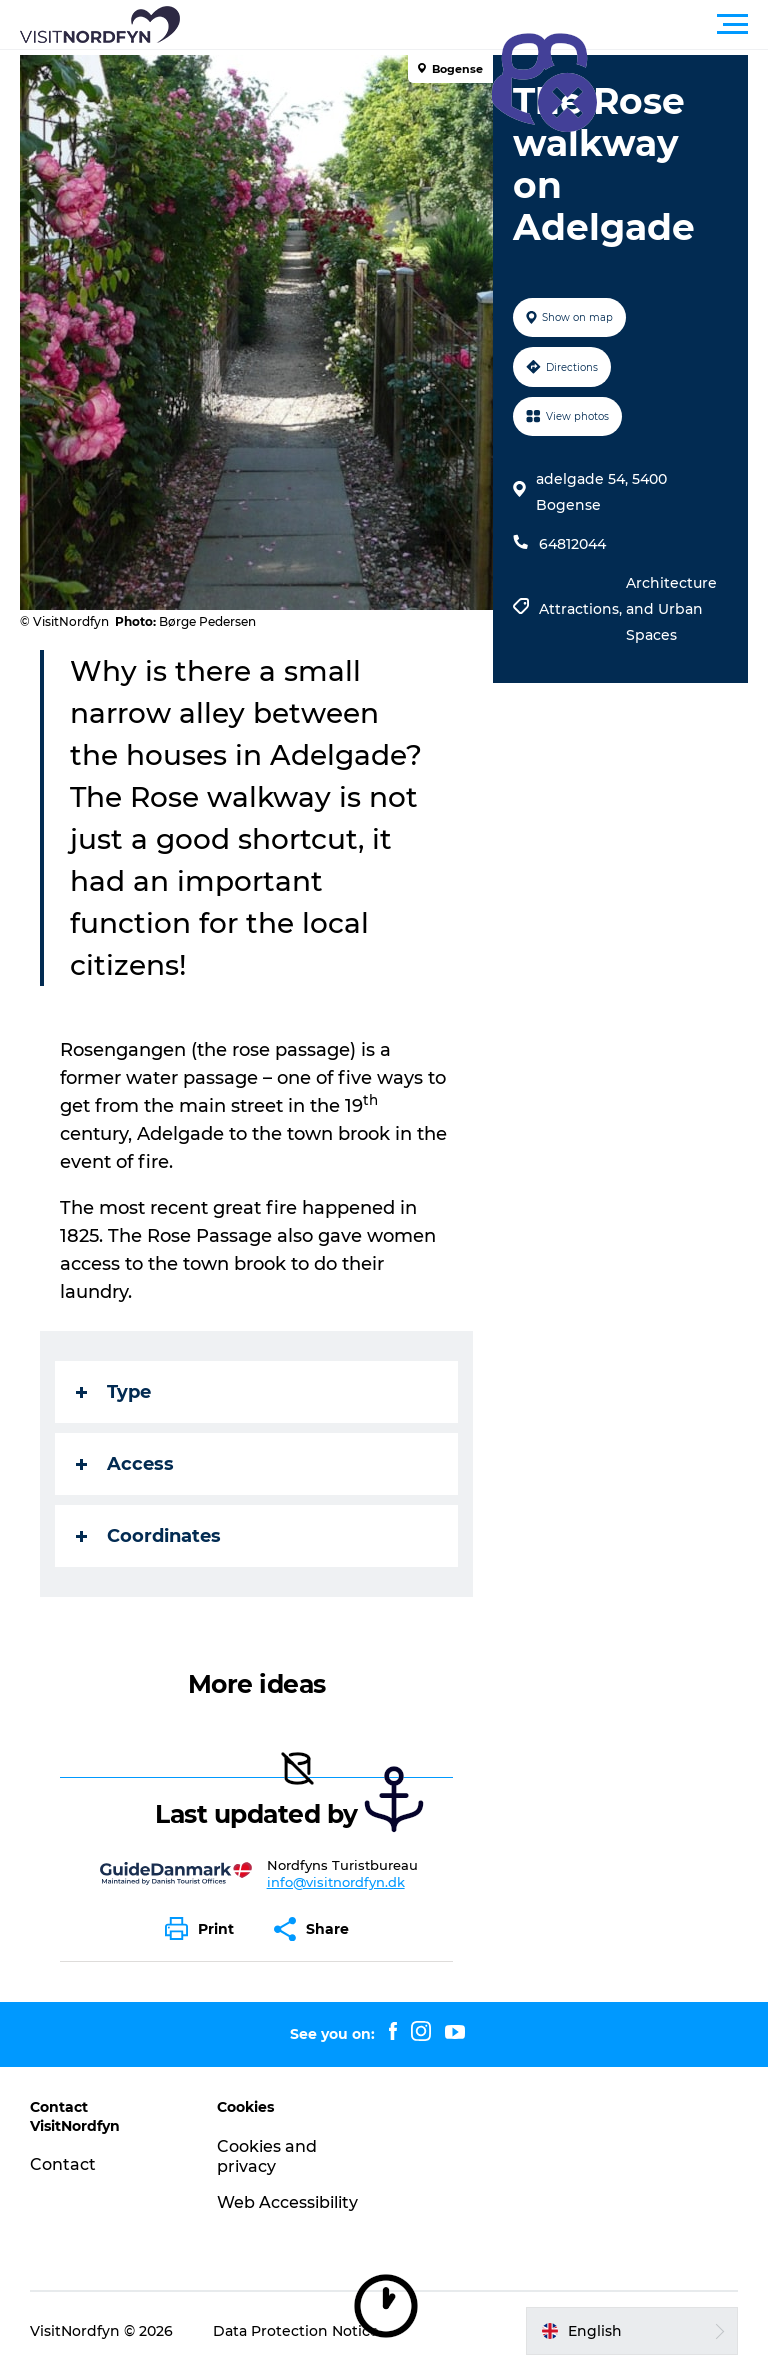  Describe the element at coordinates (394, 1798) in the screenshot. I see `anchor link to a specific section on a page` at that location.